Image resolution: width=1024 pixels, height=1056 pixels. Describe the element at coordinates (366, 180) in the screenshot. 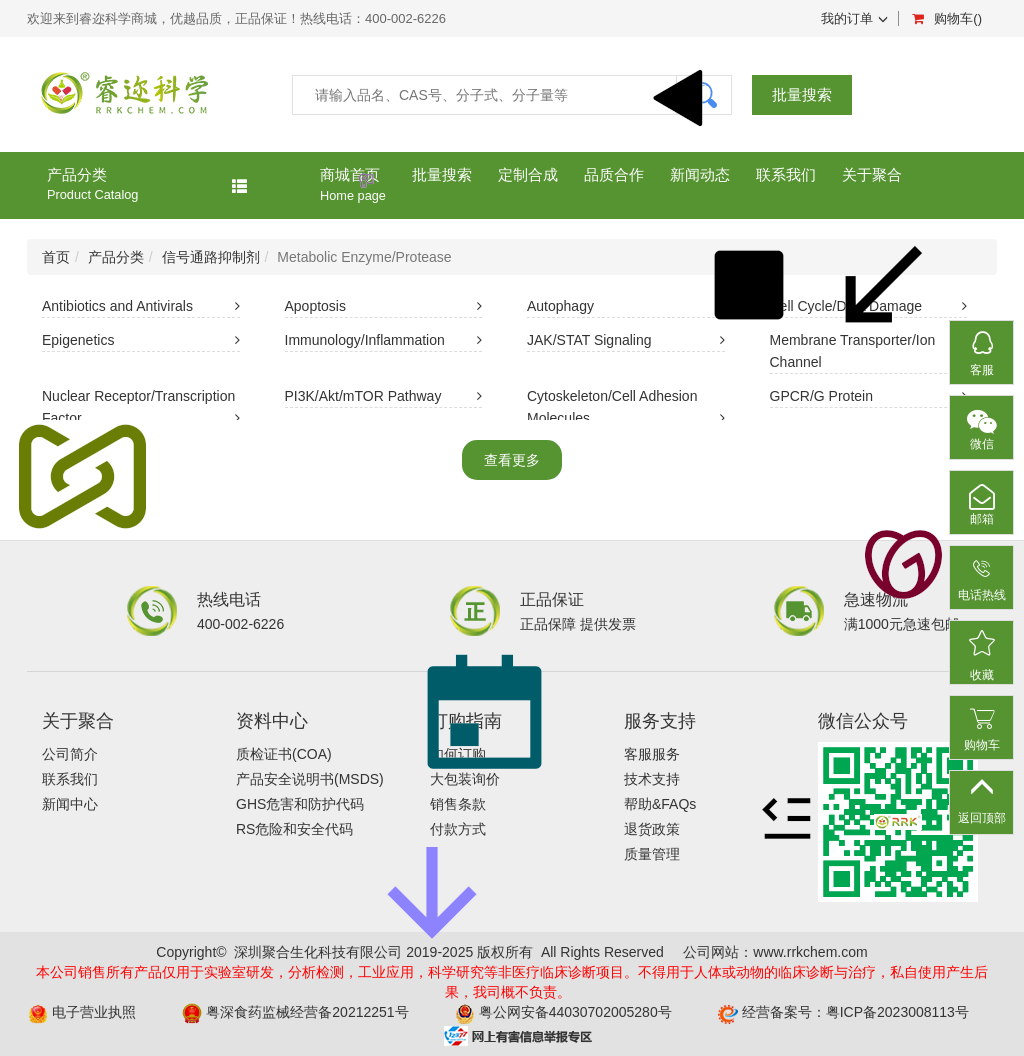

I see `DV camcorder or digital video camera` at that location.